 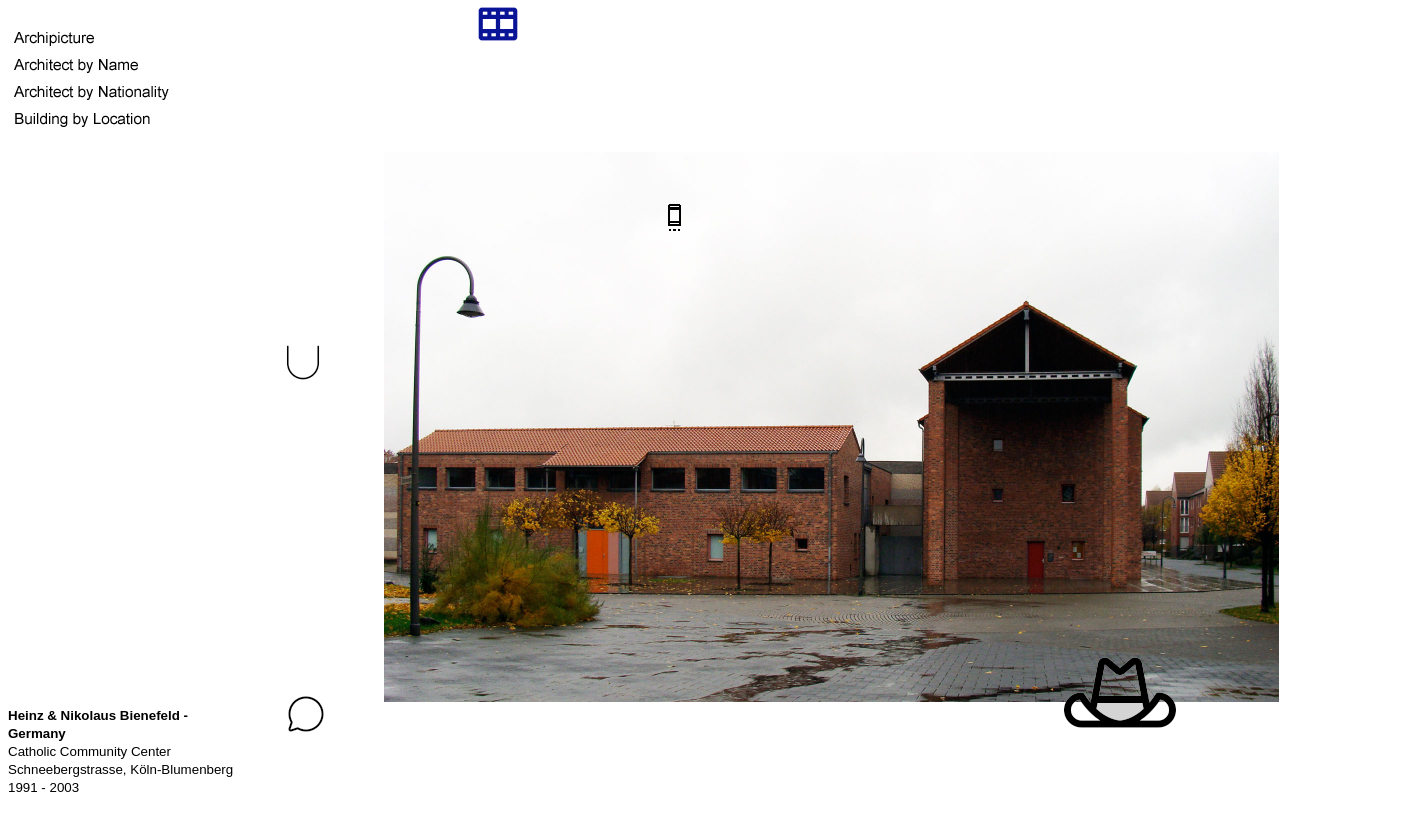 I want to click on open a chat or messaging feature, so click(x=306, y=714).